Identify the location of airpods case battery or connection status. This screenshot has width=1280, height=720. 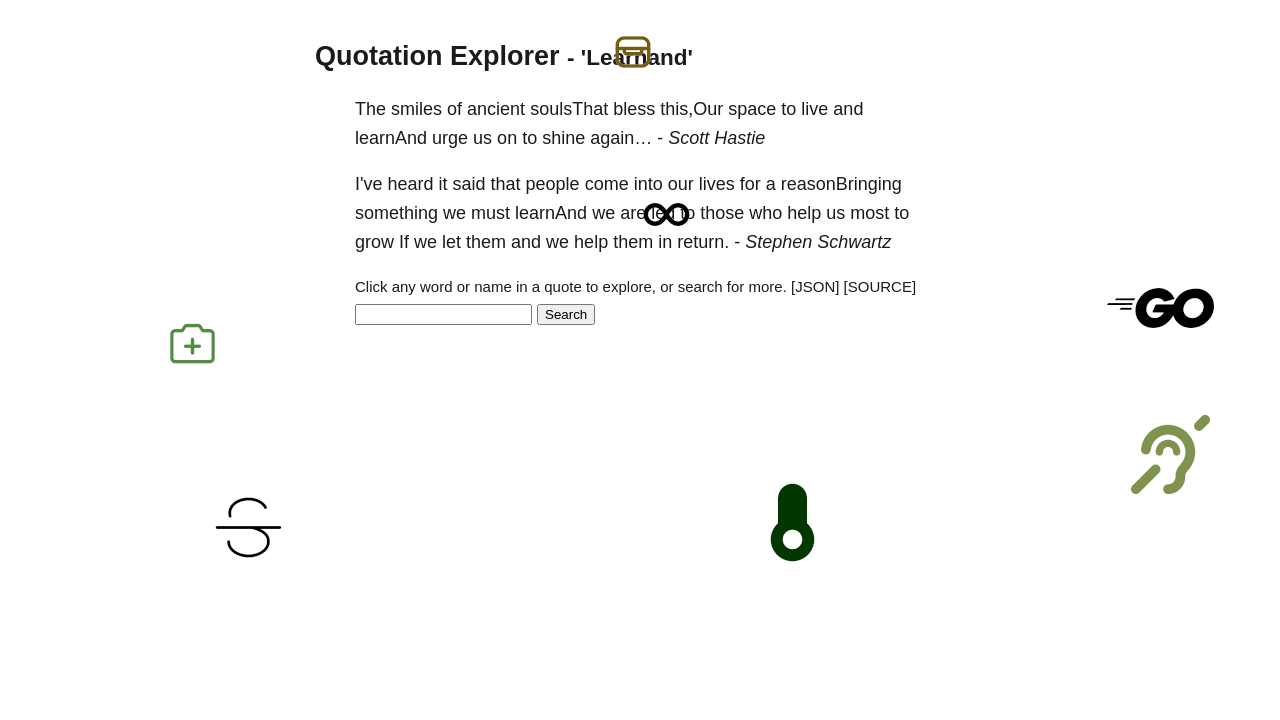
(633, 52).